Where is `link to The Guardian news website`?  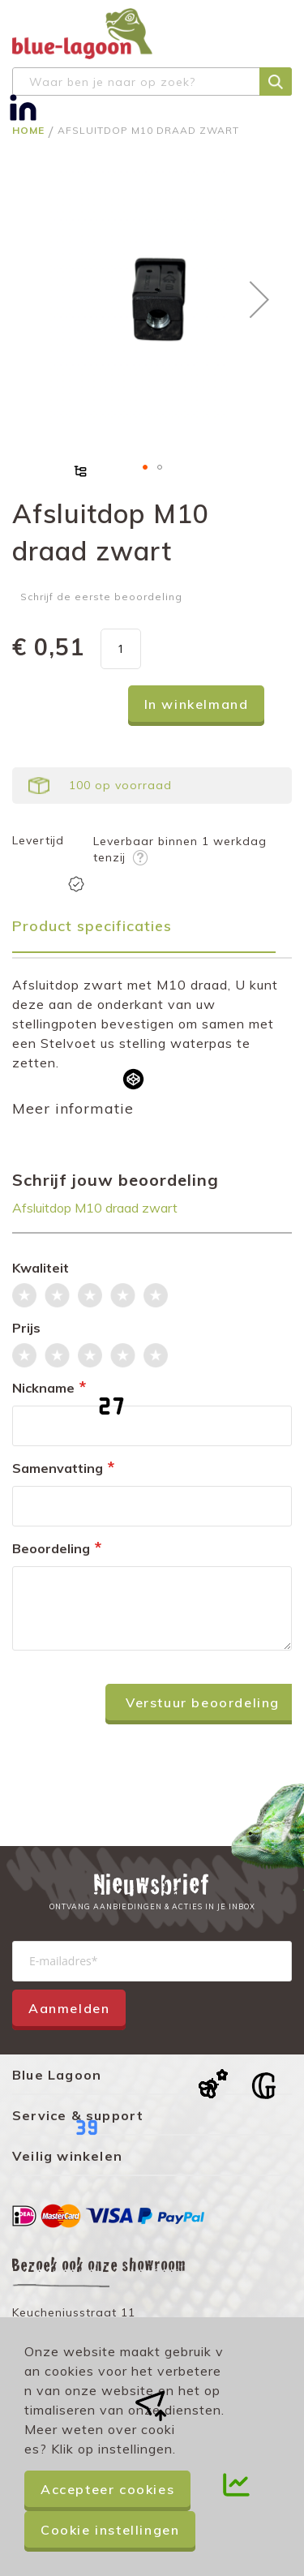 link to The Guardian news website is located at coordinates (263, 2085).